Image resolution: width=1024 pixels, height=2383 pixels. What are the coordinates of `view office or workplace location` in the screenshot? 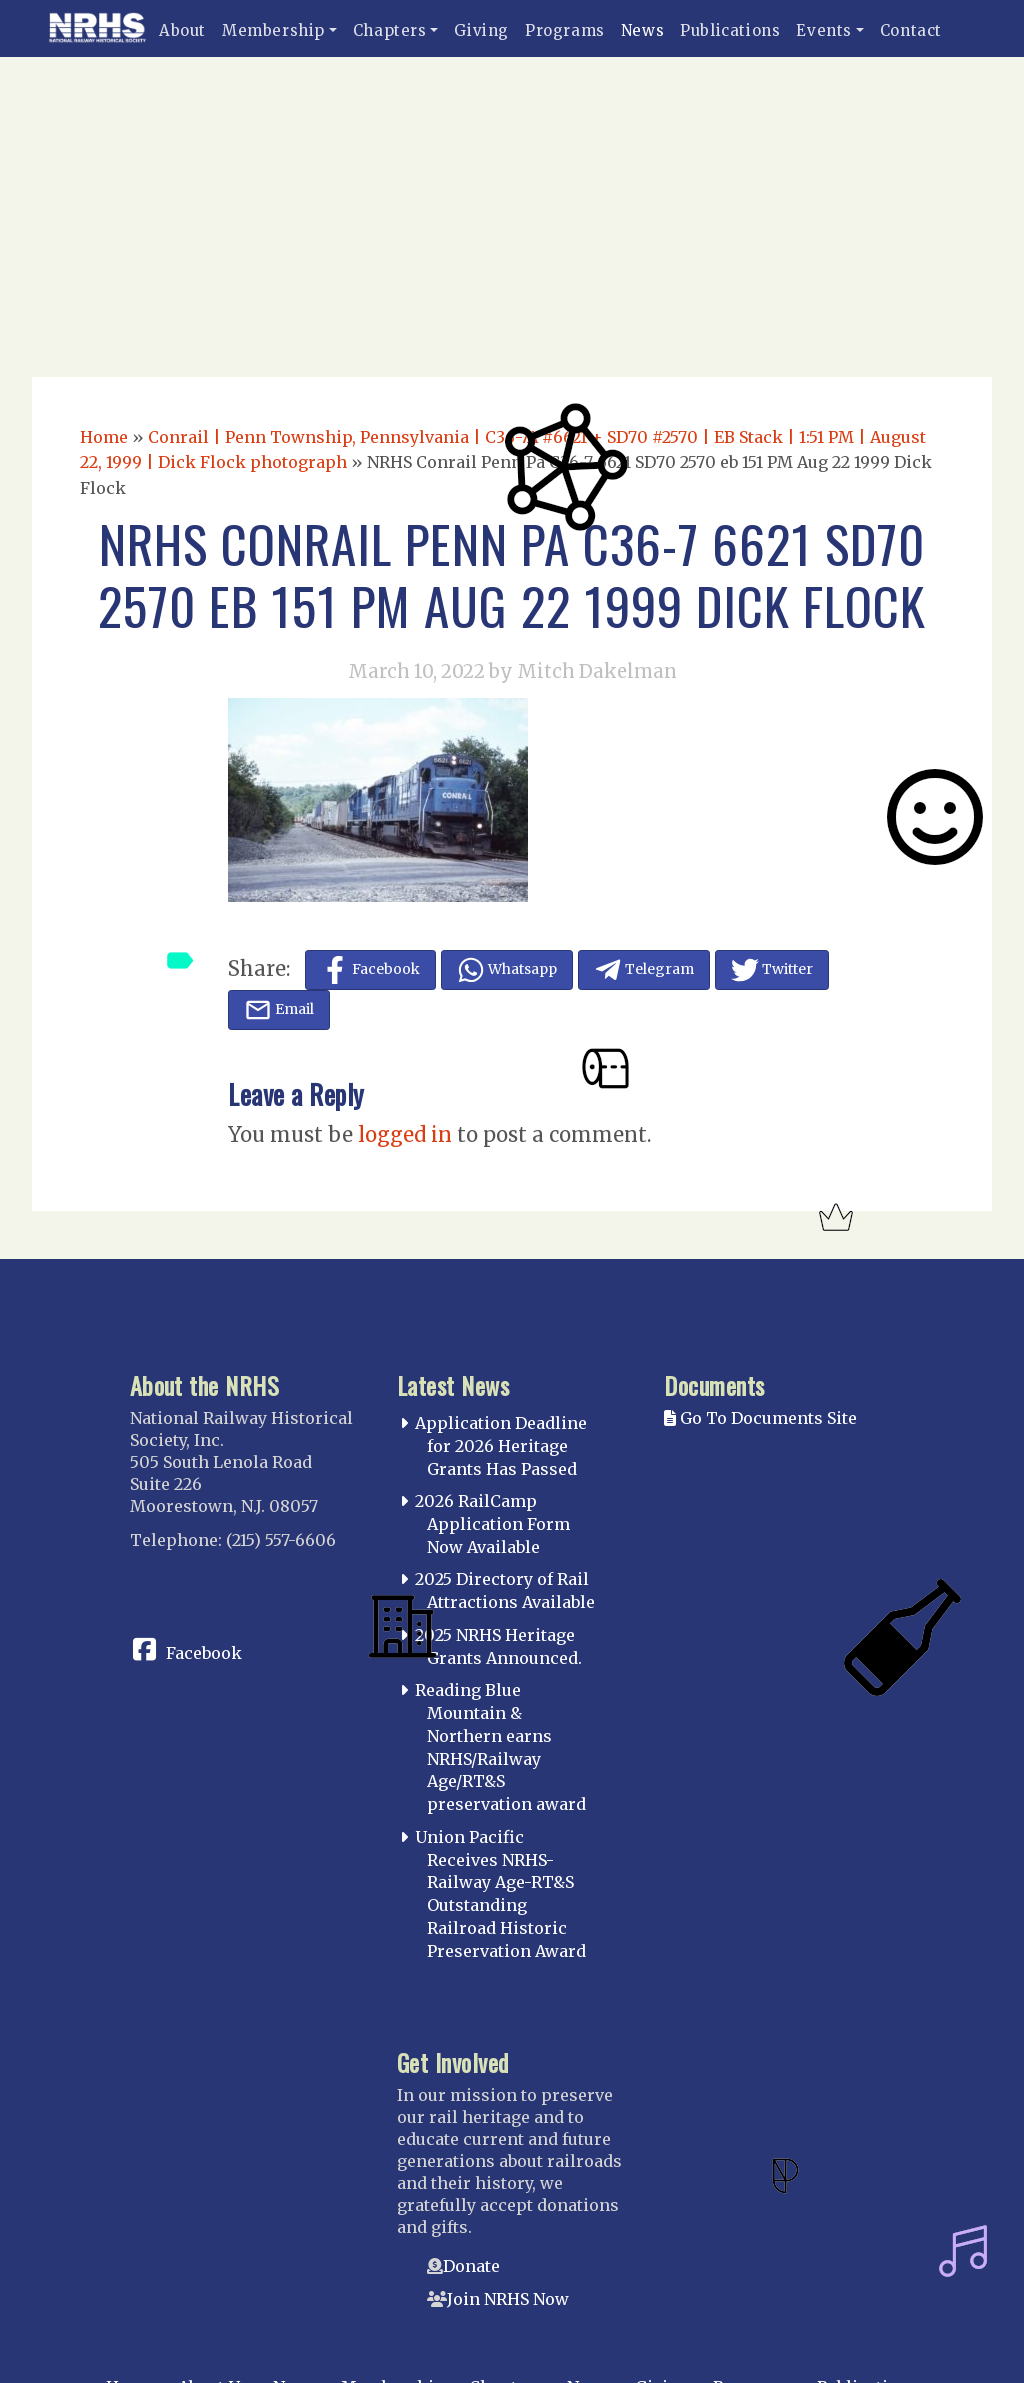 It's located at (402, 1626).